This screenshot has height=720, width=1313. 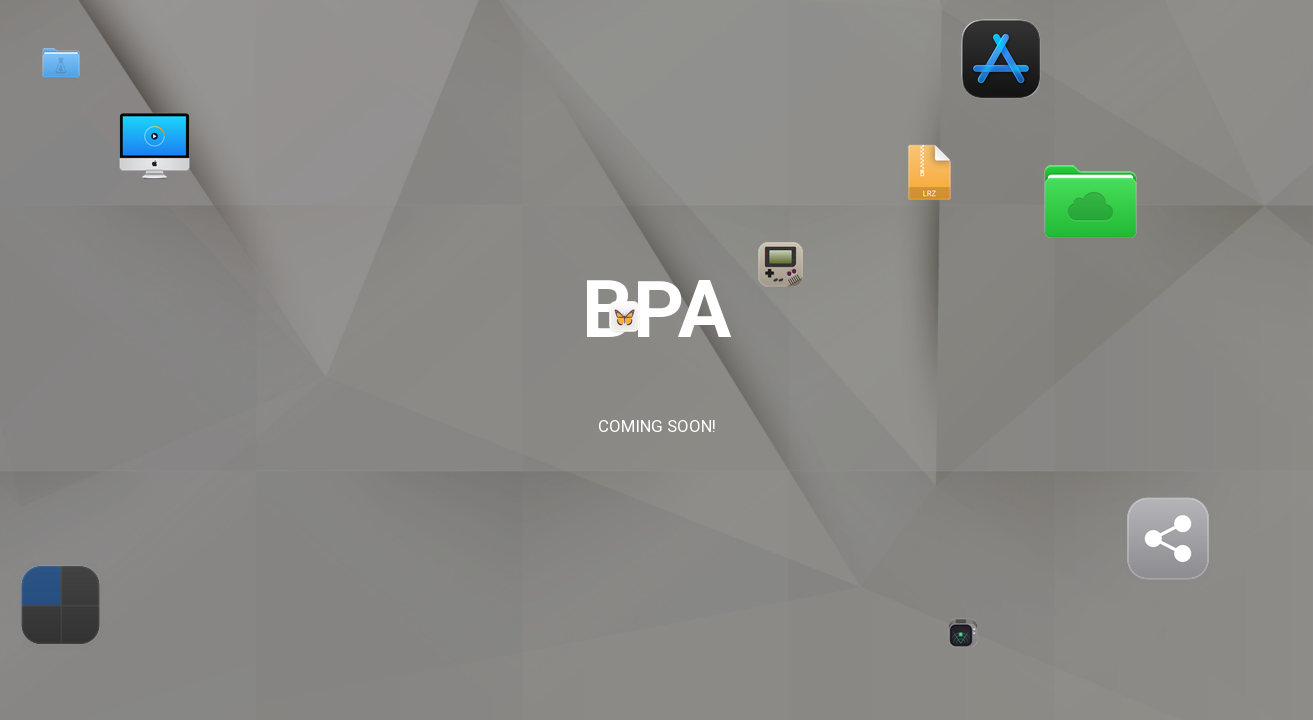 I want to click on access cloud-synced files and folders, so click(x=1090, y=201).